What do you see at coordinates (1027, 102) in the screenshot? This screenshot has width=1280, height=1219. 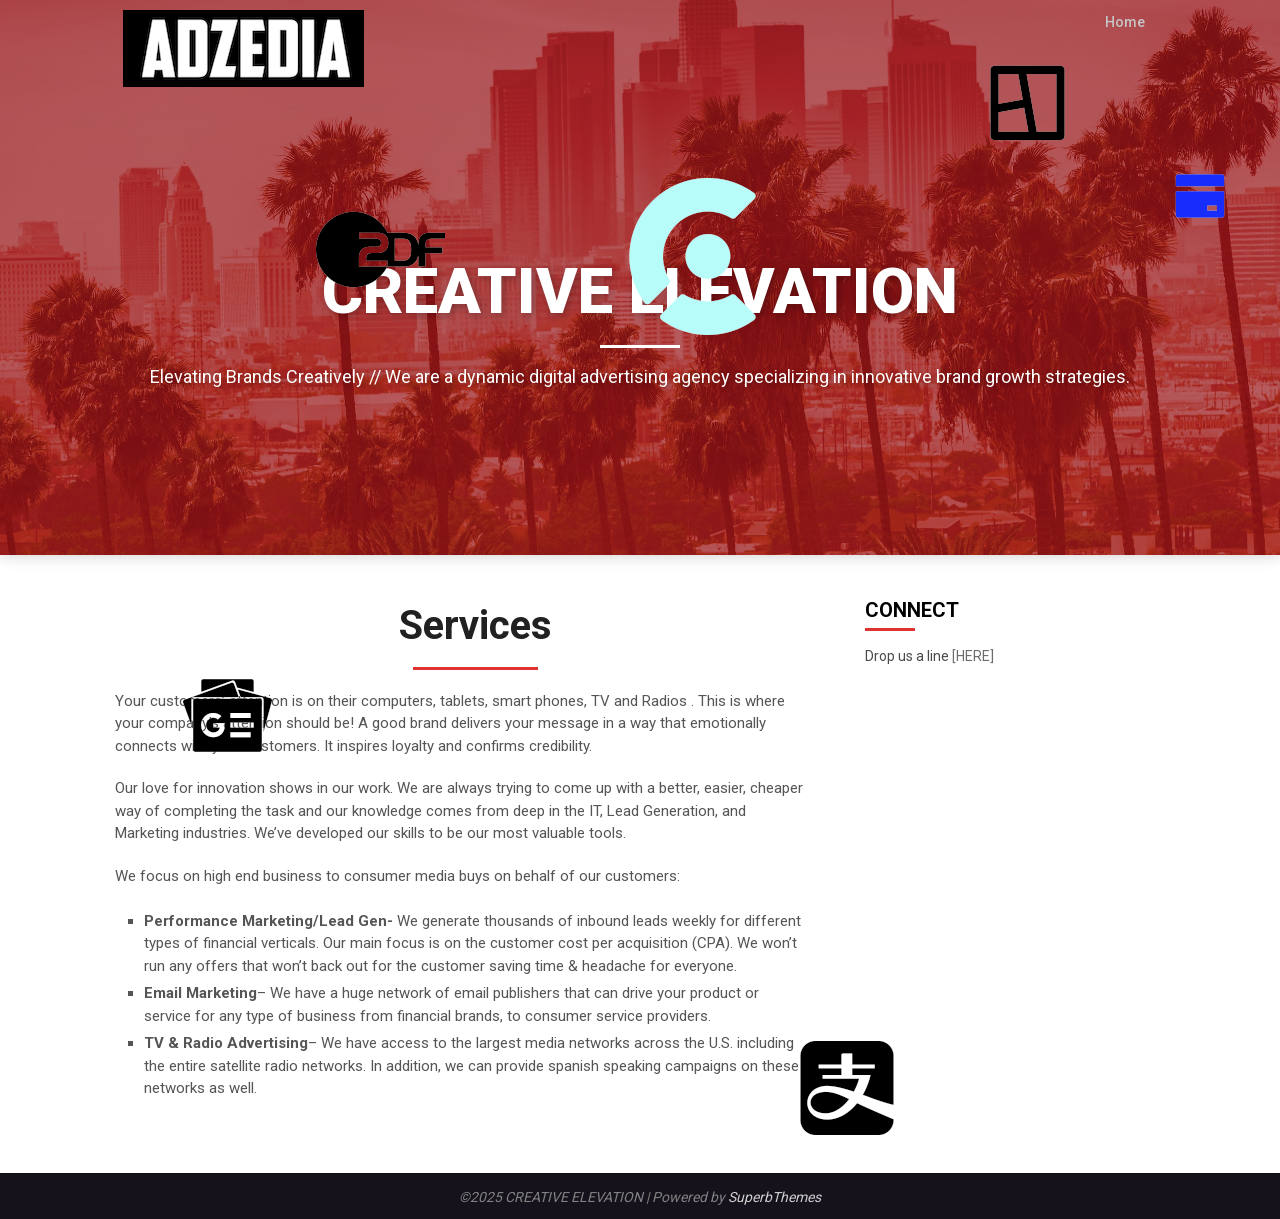 I see `create a photo collage` at bounding box center [1027, 102].